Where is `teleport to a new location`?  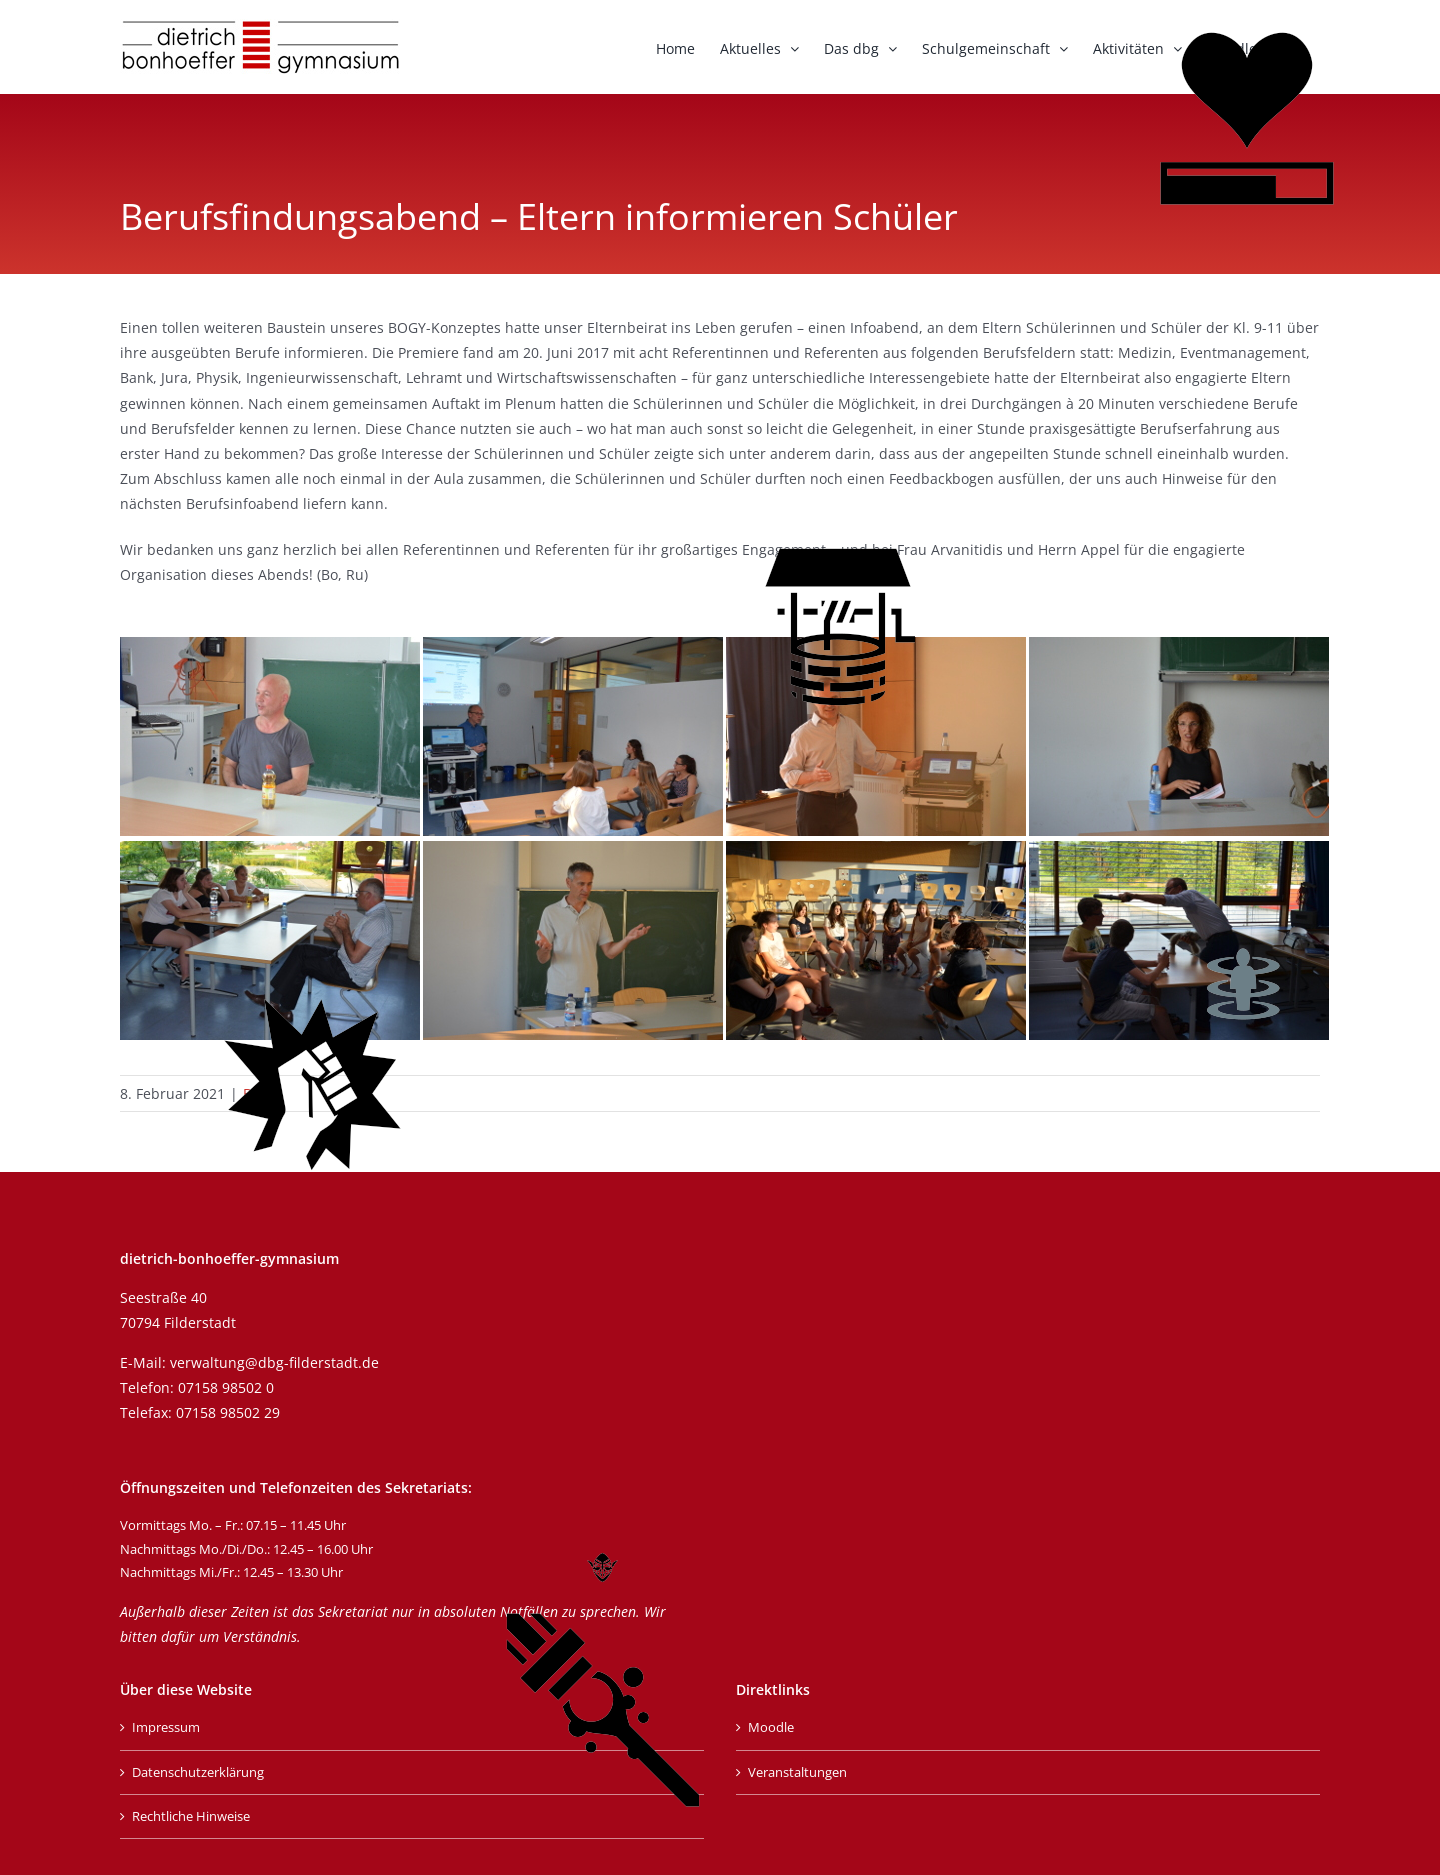 teleport to a new location is located at coordinates (1243, 985).